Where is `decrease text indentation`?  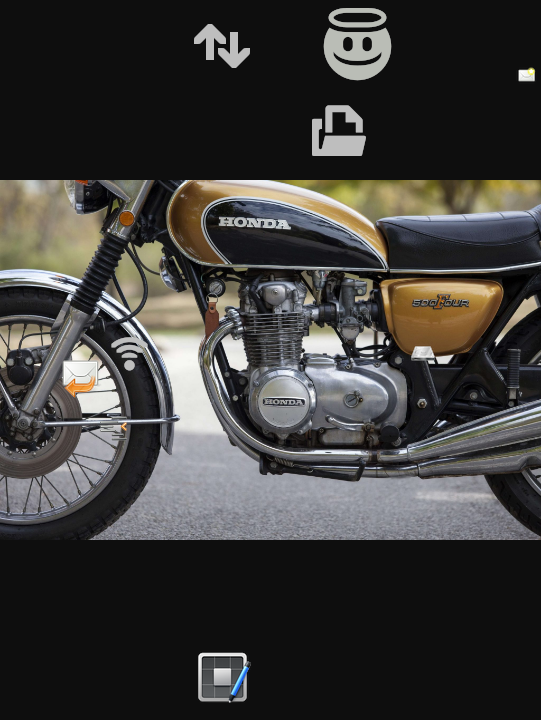 decrease text indentation is located at coordinates (113, 429).